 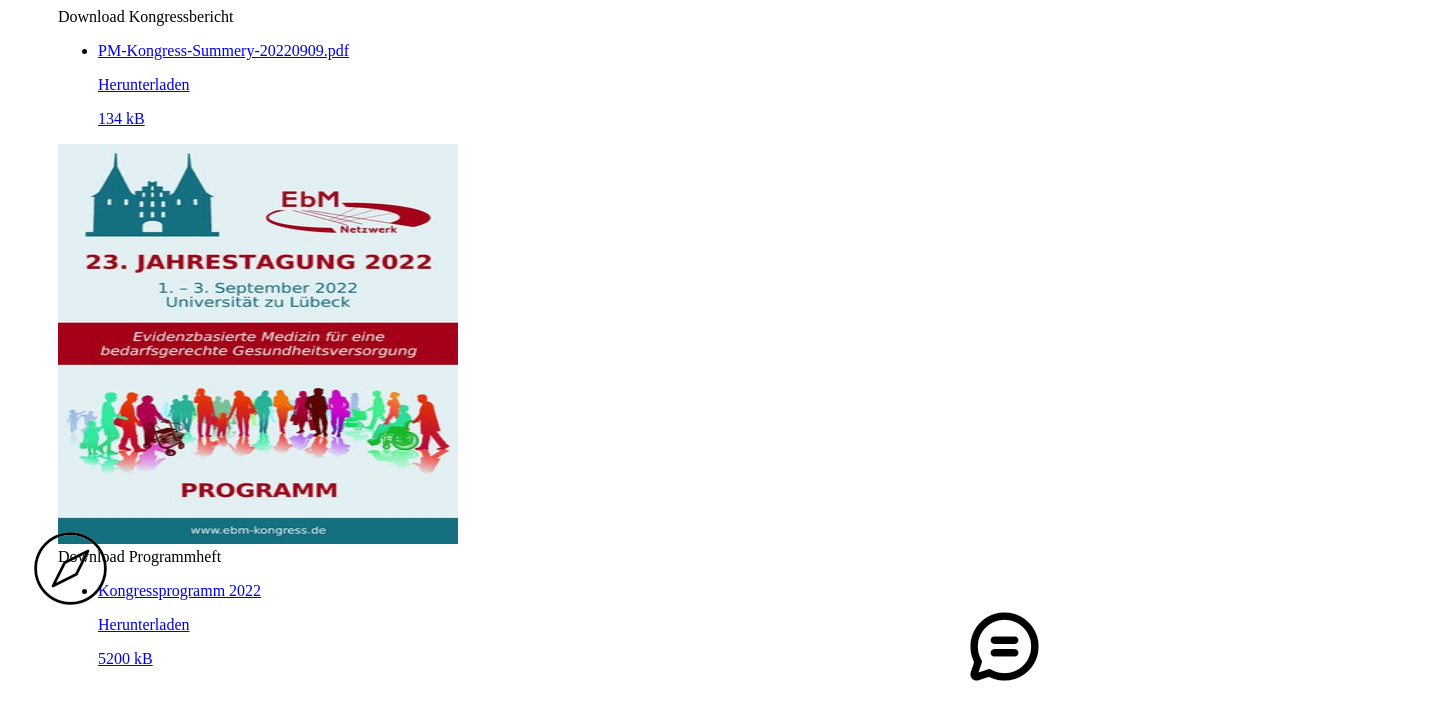 I want to click on open chat or messaging, so click(x=1004, y=646).